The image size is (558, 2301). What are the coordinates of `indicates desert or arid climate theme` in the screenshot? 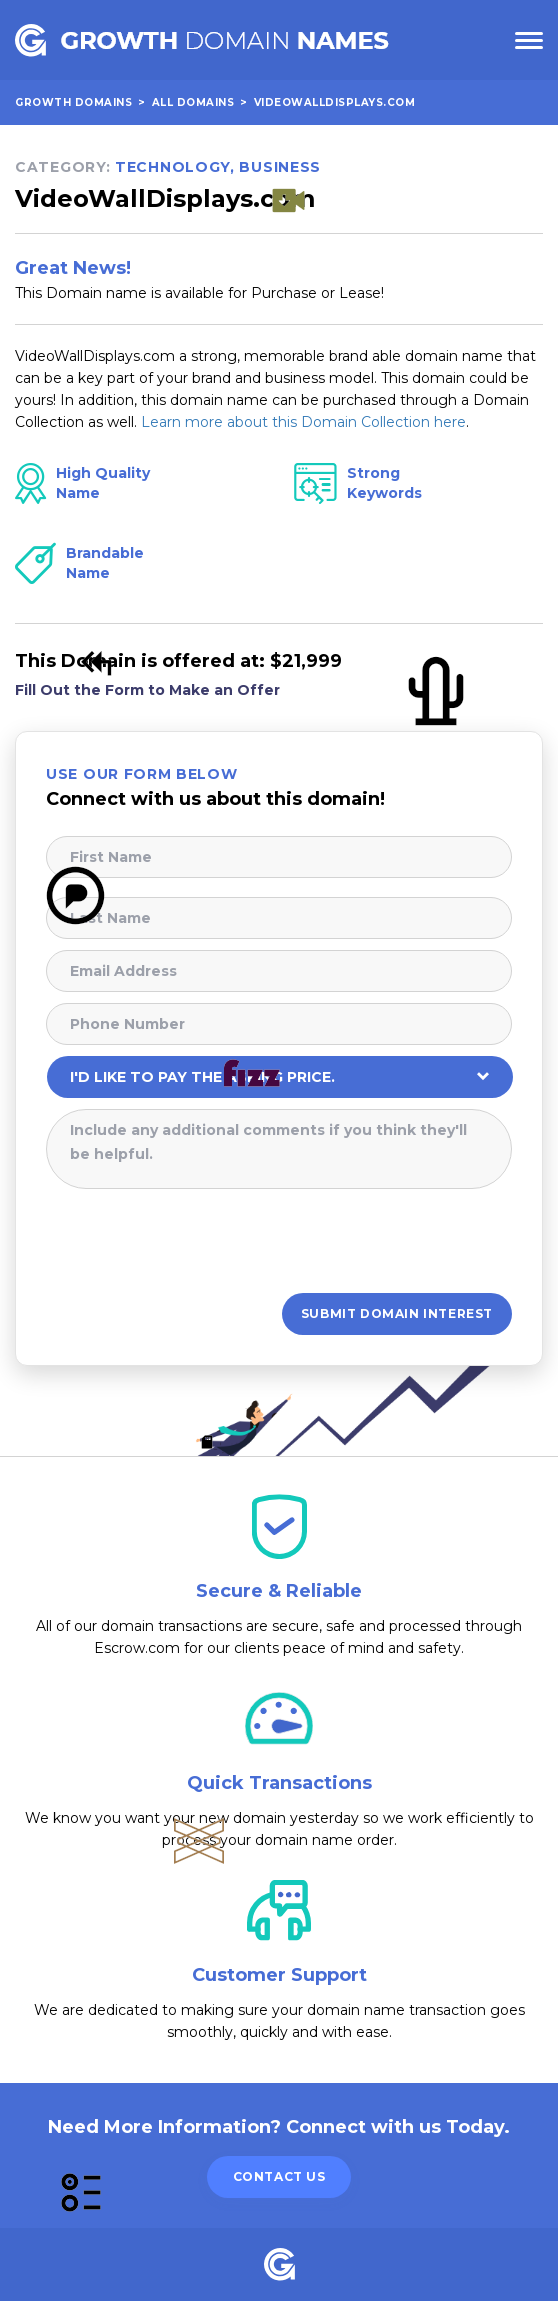 It's located at (436, 691).